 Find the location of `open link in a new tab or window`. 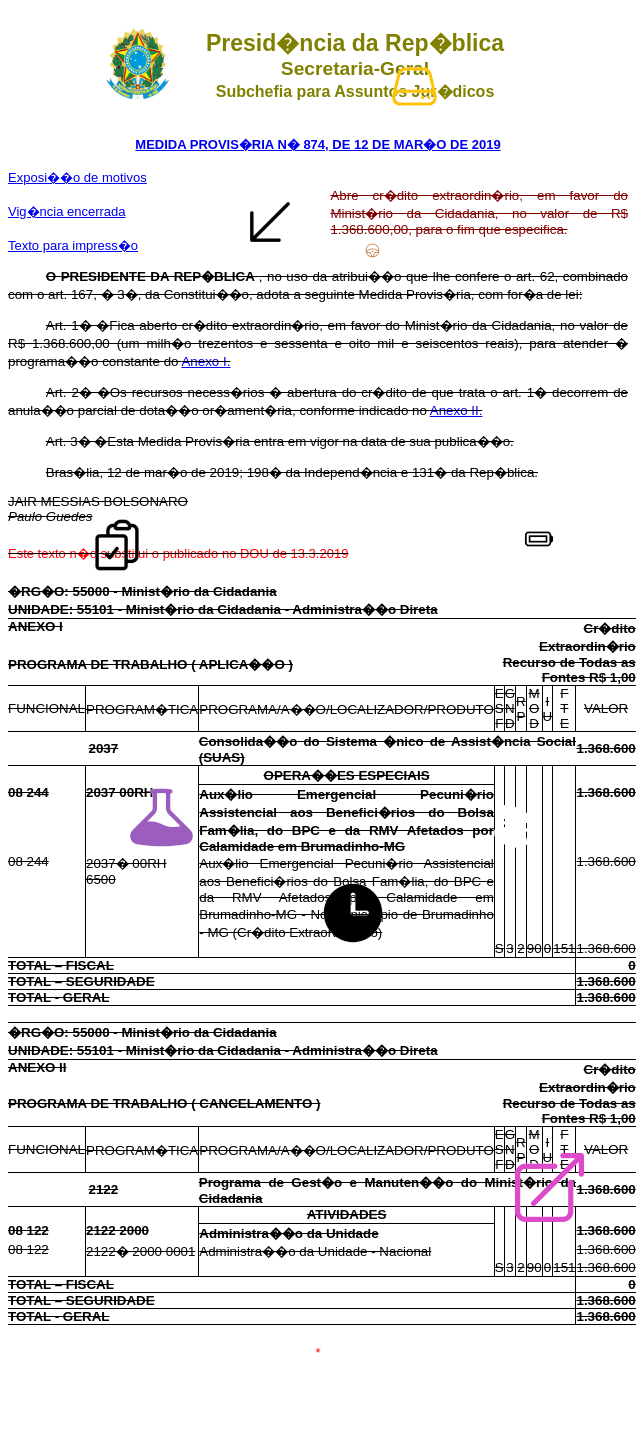

open link in a new tab or window is located at coordinates (549, 1187).